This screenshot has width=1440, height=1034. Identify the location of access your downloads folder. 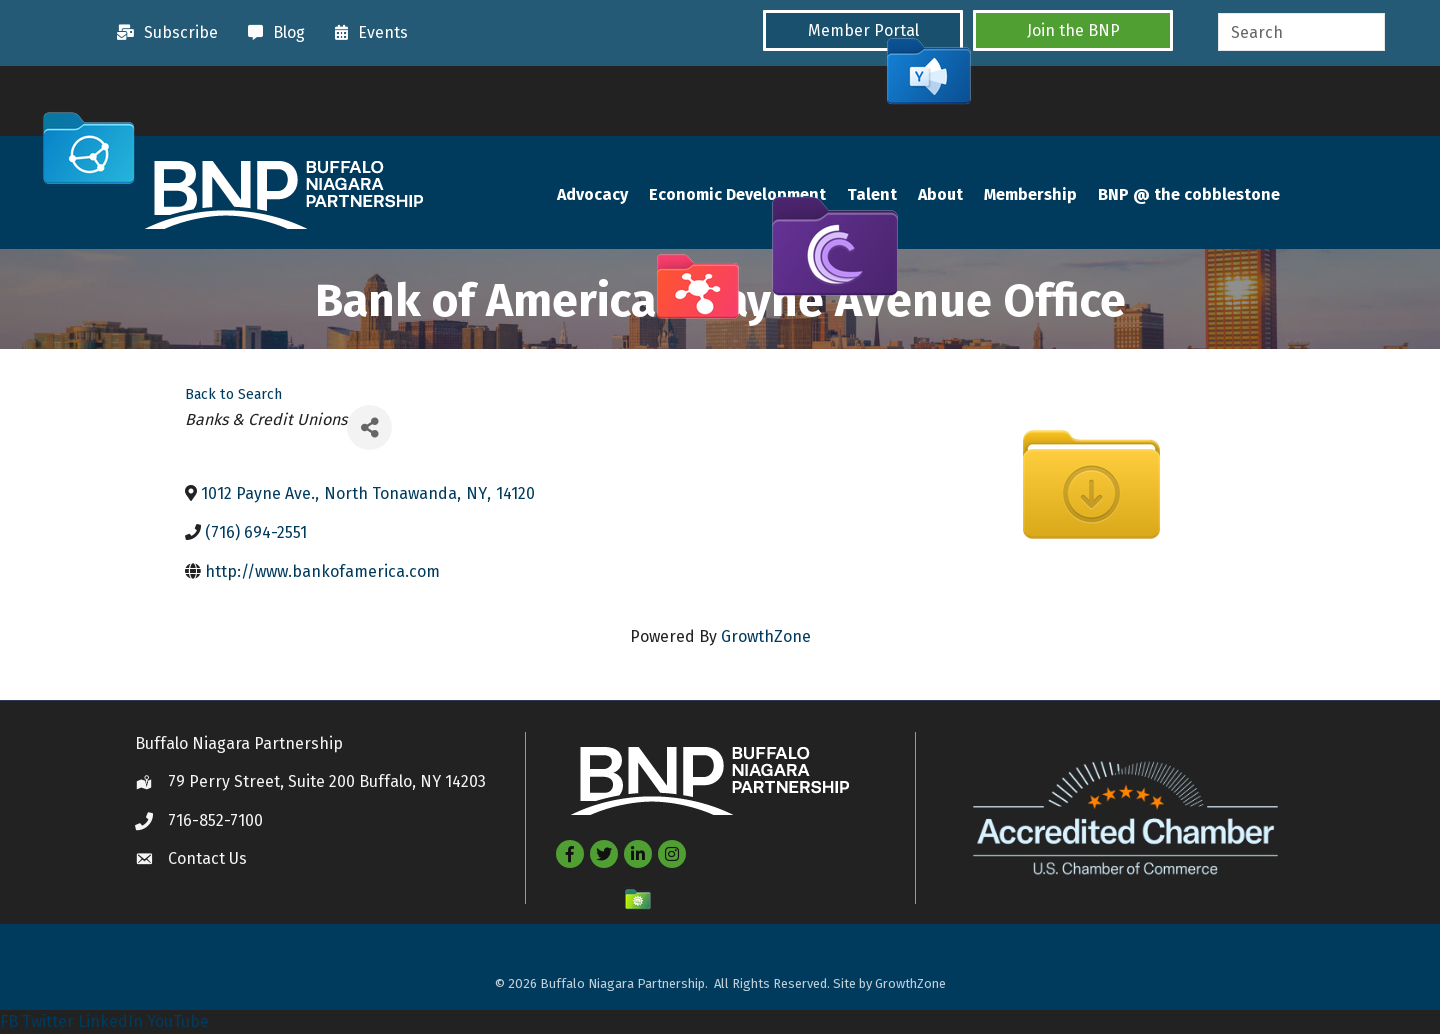
(1091, 484).